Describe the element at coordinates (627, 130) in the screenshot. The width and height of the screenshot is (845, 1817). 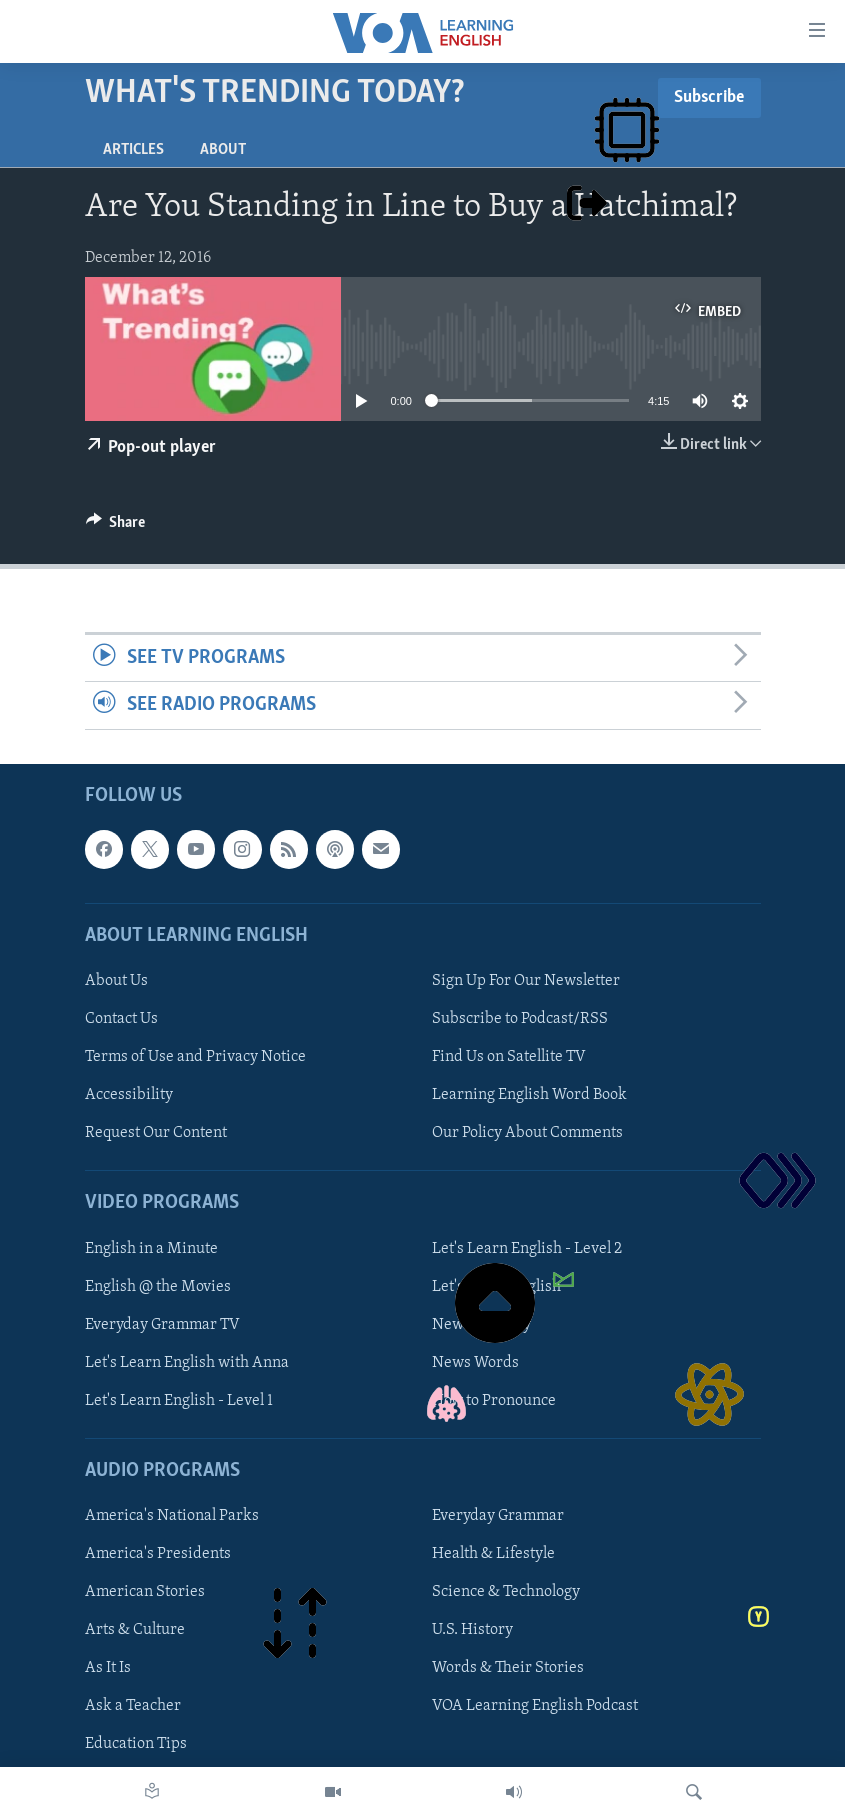
I see `view hardware or system specifications` at that location.